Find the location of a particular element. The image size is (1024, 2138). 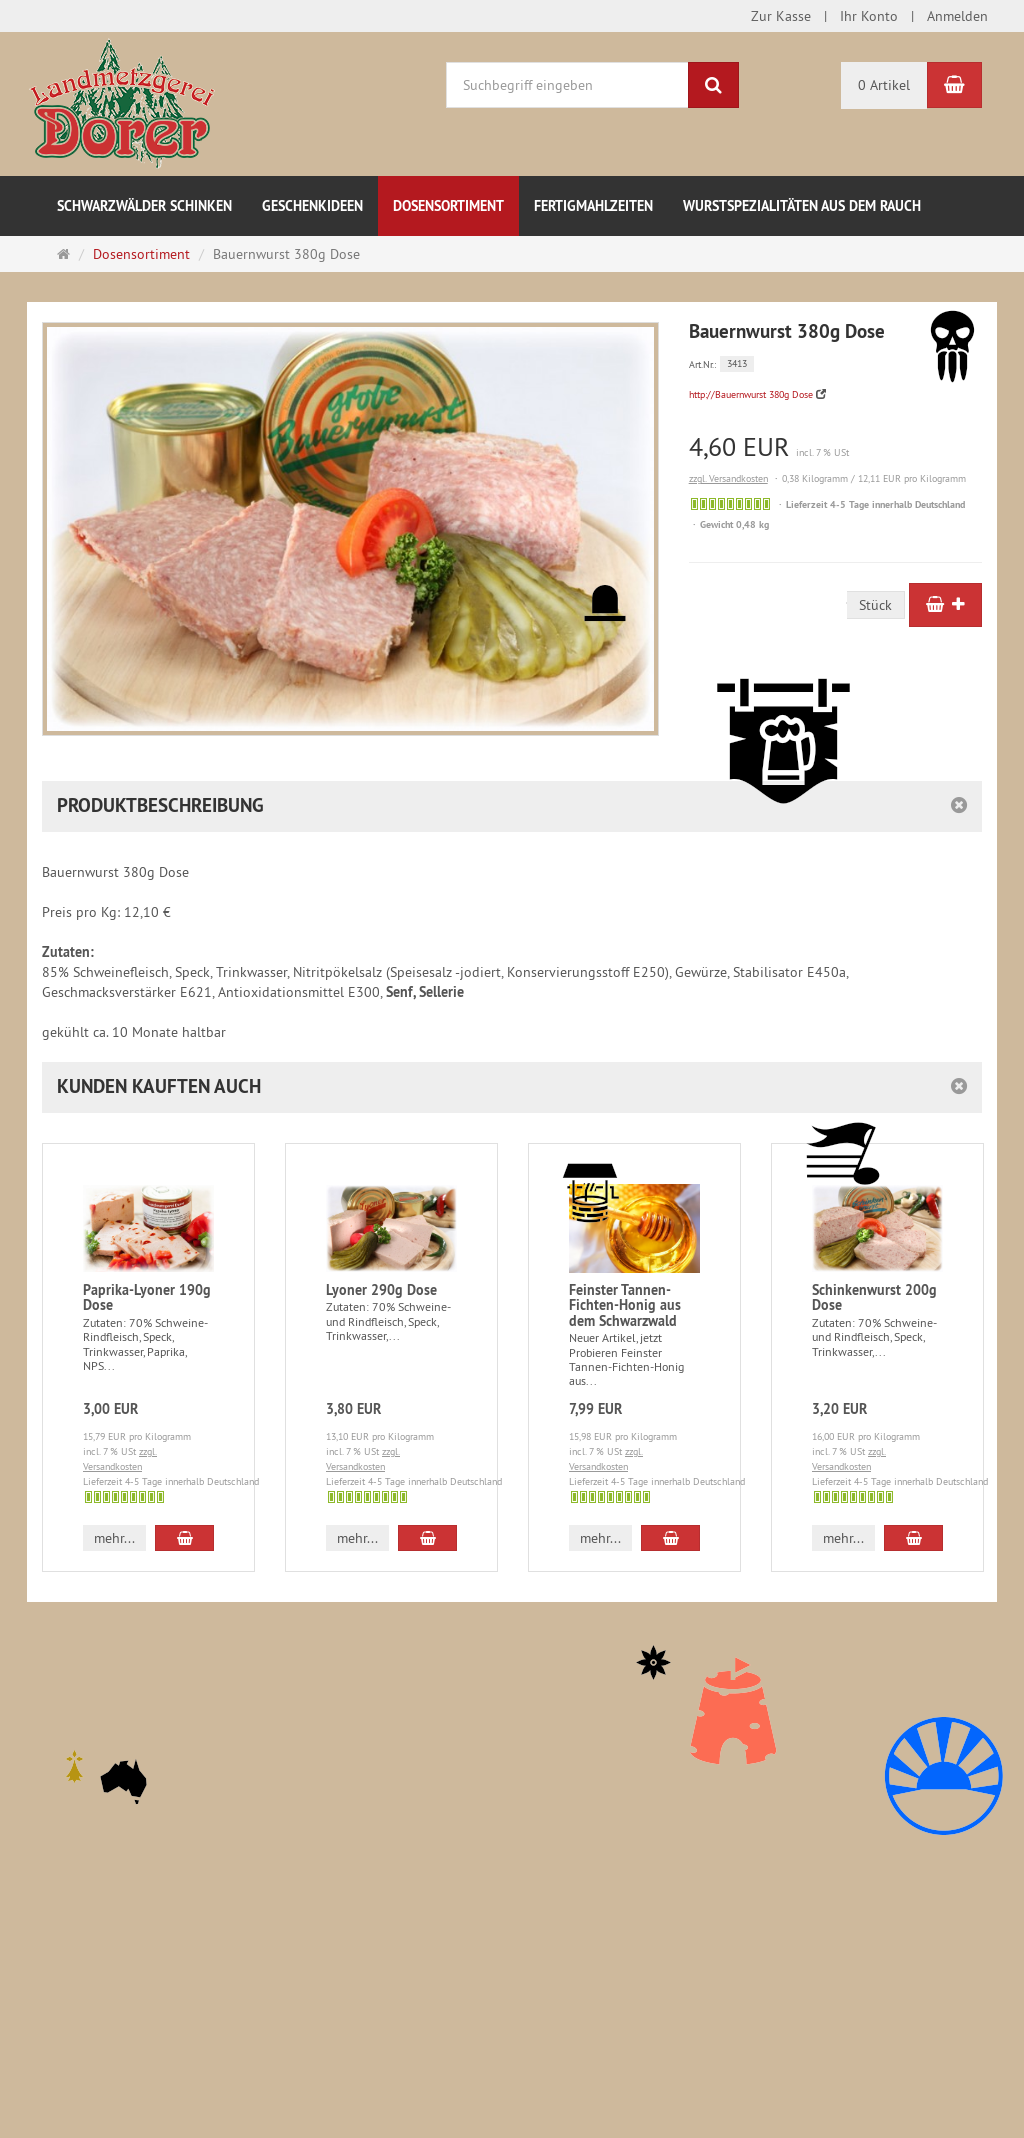

indicates morning or sunrise time setting is located at coordinates (943, 1776).